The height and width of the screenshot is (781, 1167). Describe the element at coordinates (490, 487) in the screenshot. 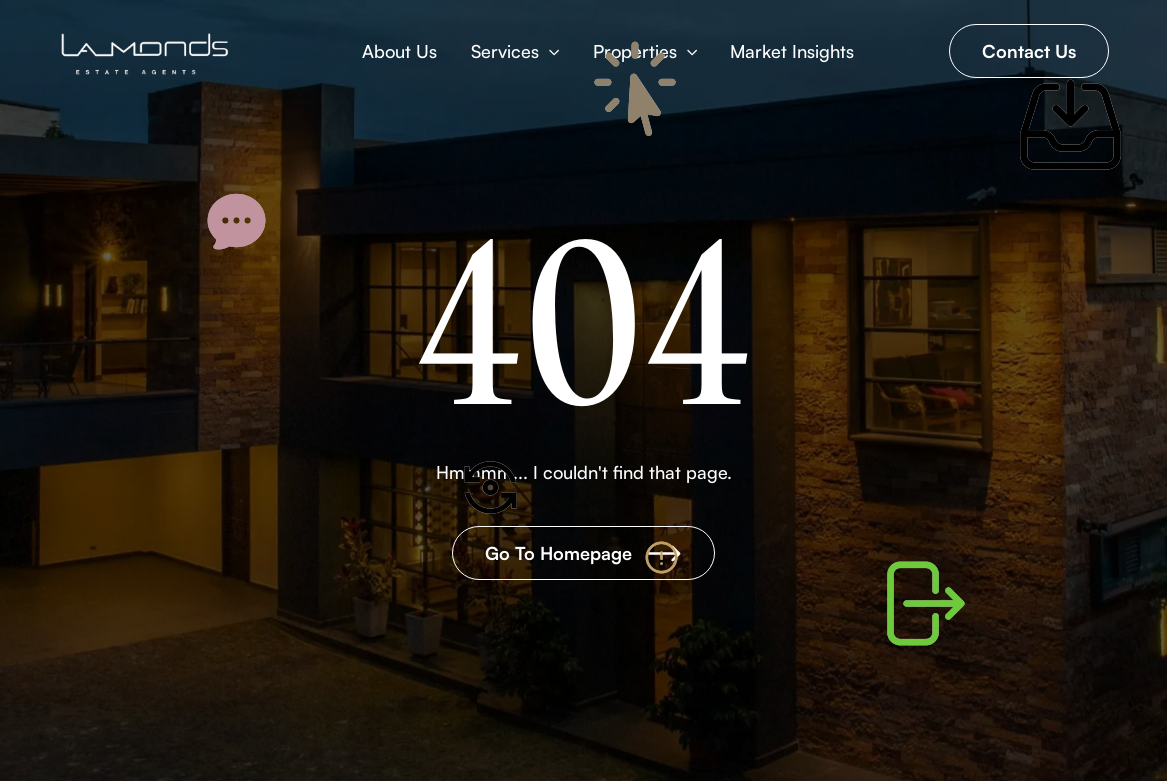

I see `switch between front and rear camera` at that location.